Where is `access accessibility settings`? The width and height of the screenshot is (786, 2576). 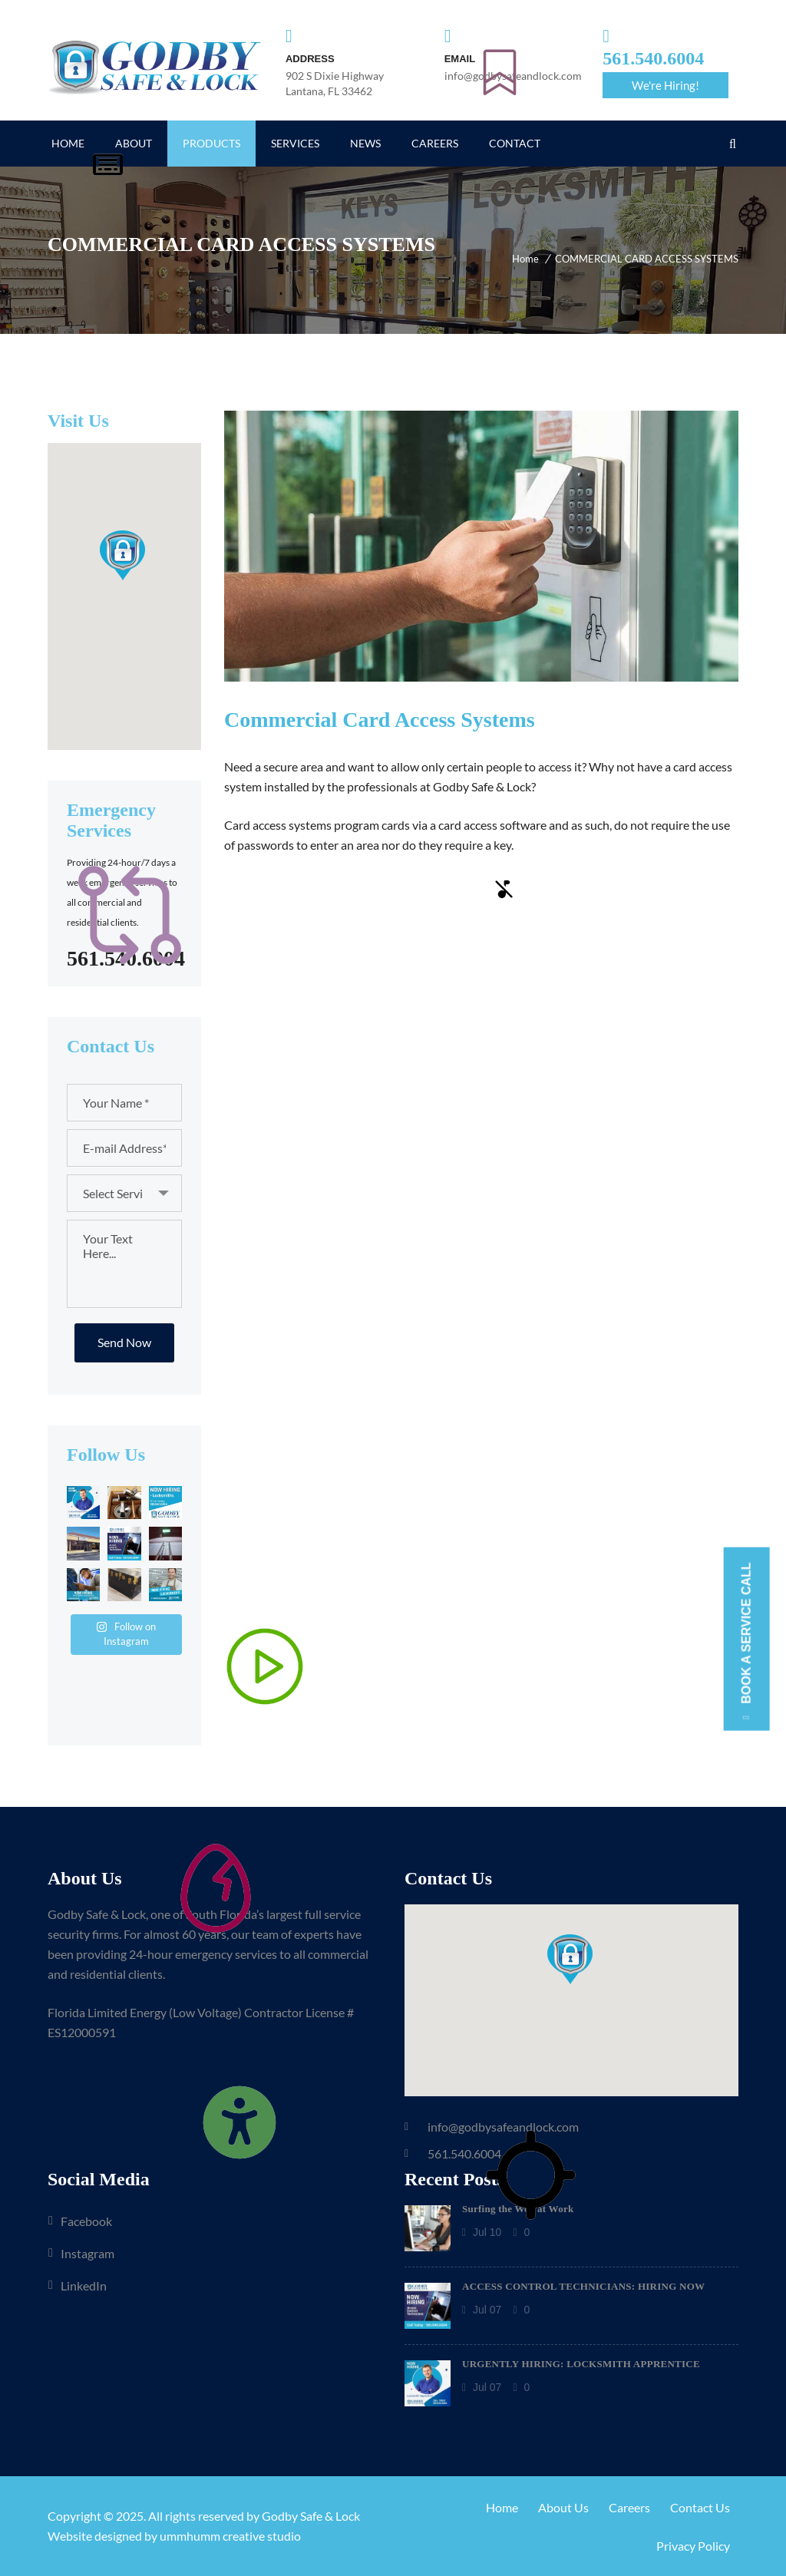 access accessibility settings is located at coordinates (239, 2122).